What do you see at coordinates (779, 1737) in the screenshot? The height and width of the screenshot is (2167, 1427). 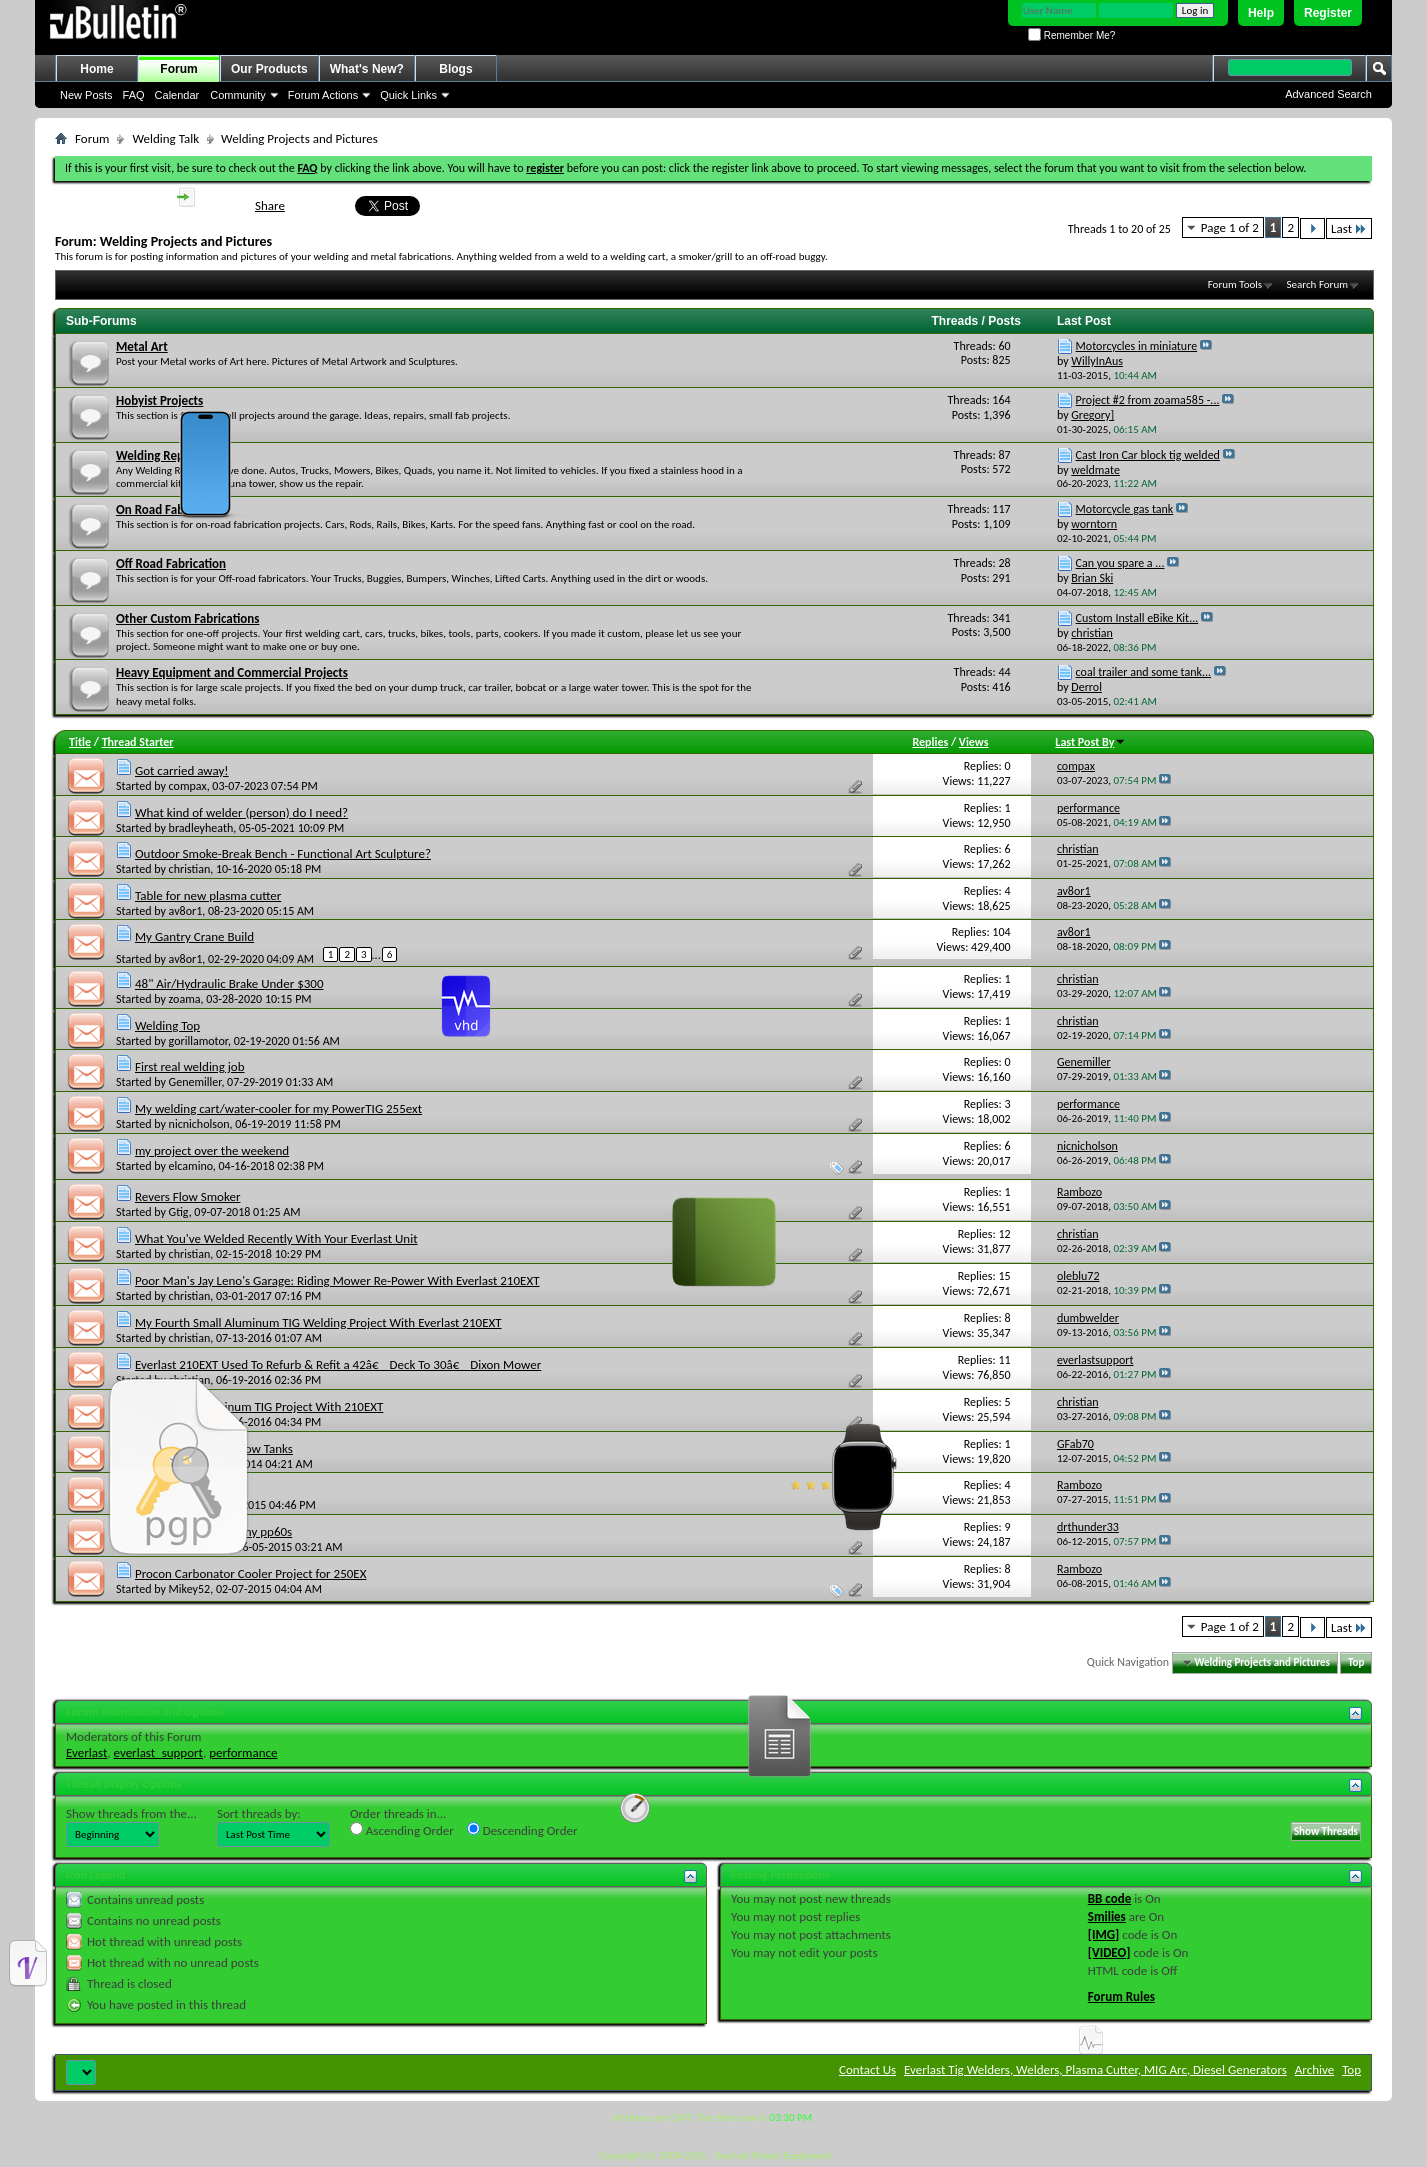 I see `open a kvtml vocabulary file` at bounding box center [779, 1737].